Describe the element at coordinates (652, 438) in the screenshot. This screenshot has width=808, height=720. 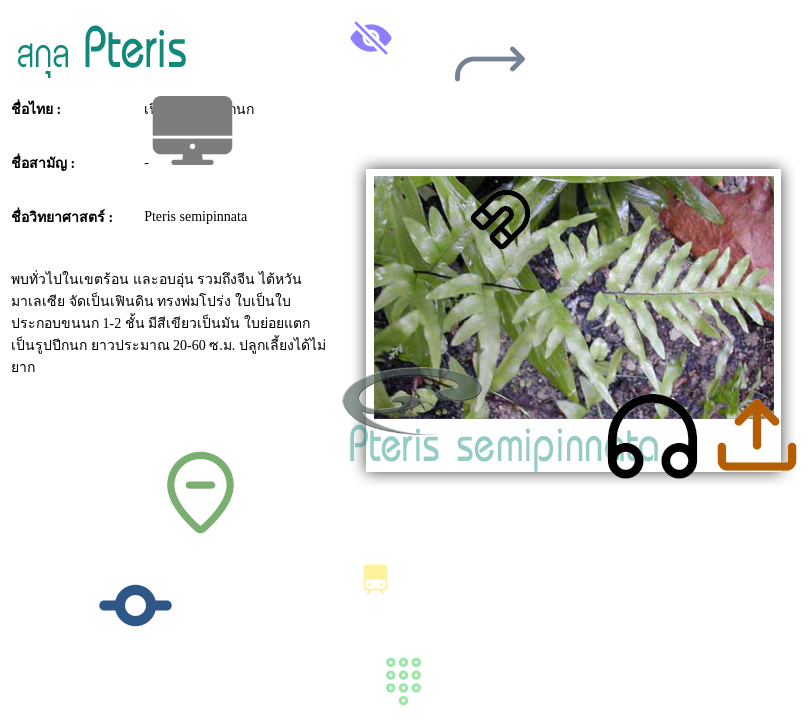
I see `access audio or music settings` at that location.